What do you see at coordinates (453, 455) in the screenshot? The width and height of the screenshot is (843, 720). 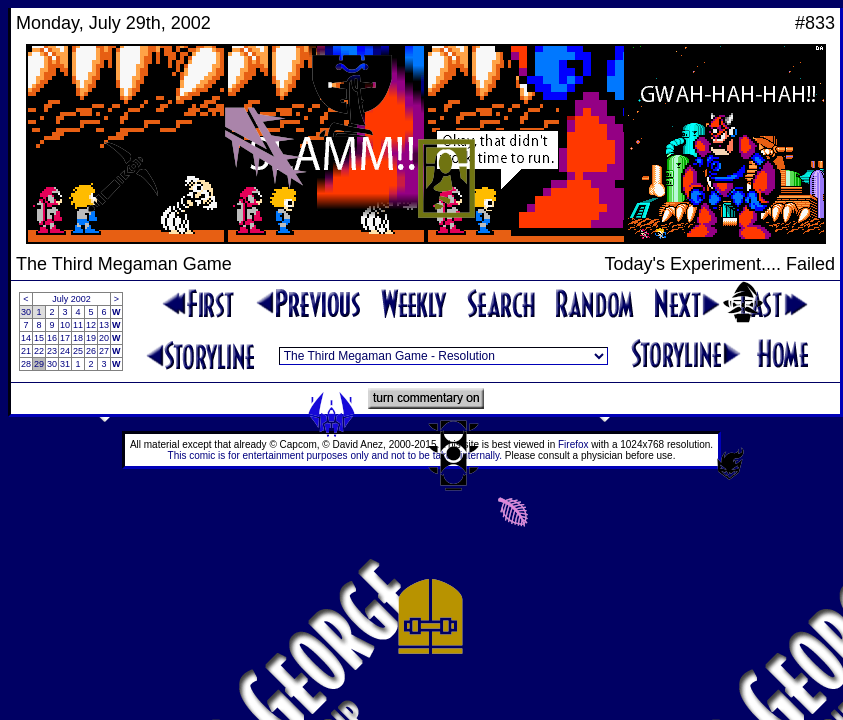 I see `indicates caution or pending status` at bounding box center [453, 455].